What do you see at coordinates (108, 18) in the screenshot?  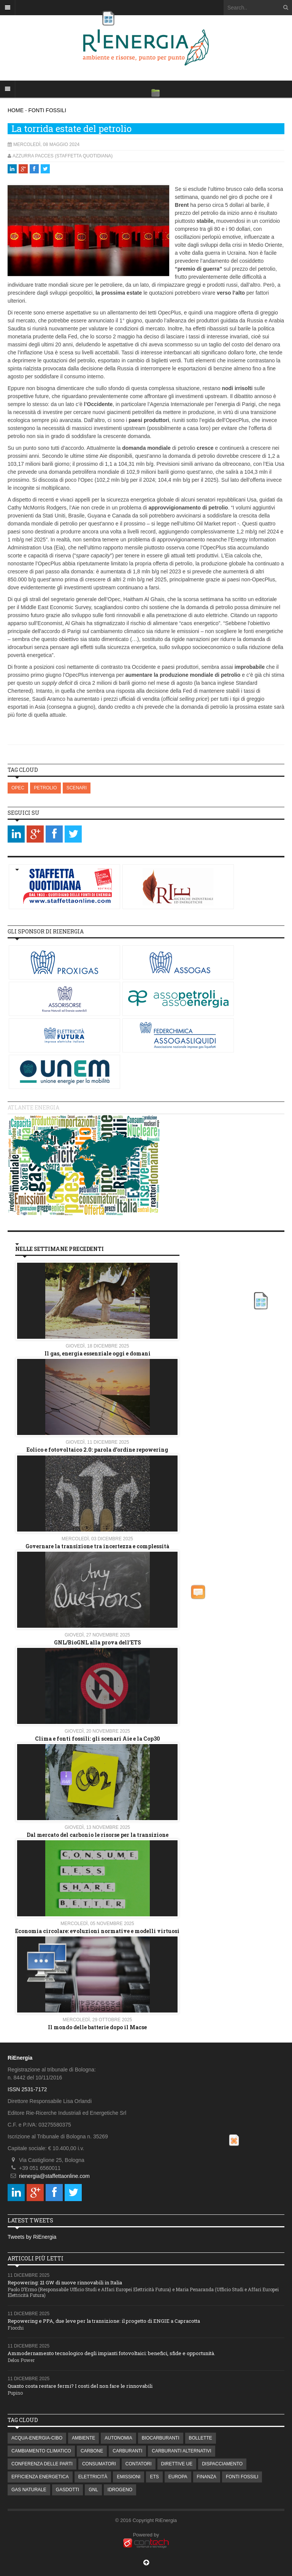 I see `libreoffice master document file type` at bounding box center [108, 18].